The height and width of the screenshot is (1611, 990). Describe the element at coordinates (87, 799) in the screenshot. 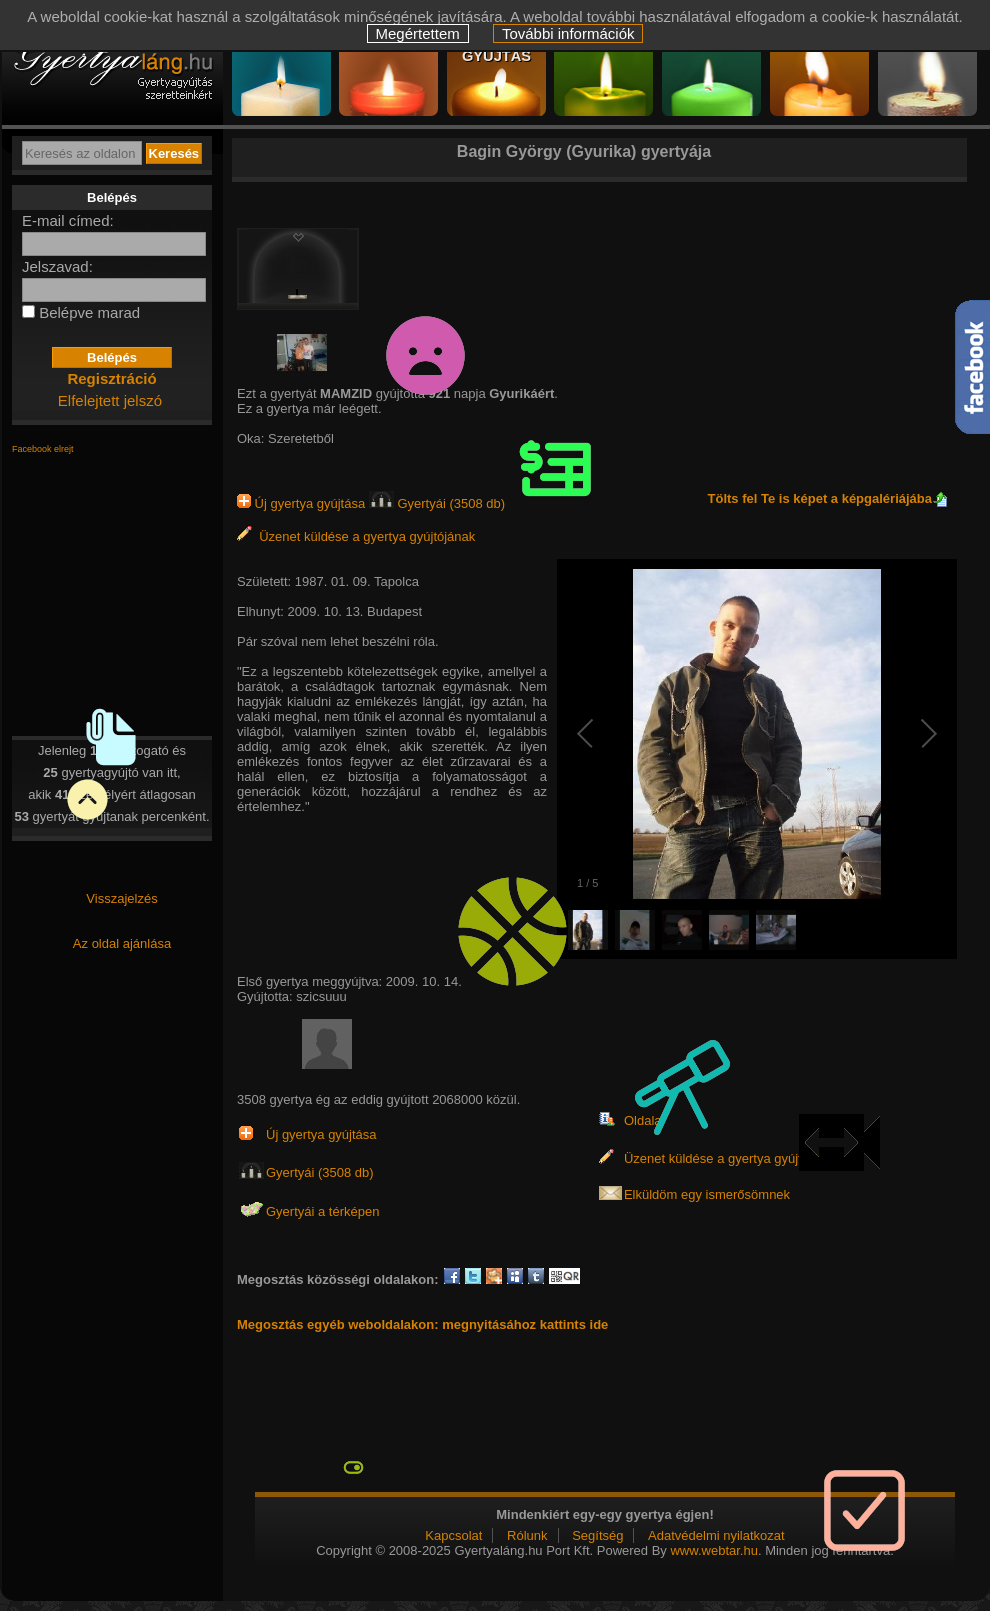

I see `scroll to top of page` at that location.